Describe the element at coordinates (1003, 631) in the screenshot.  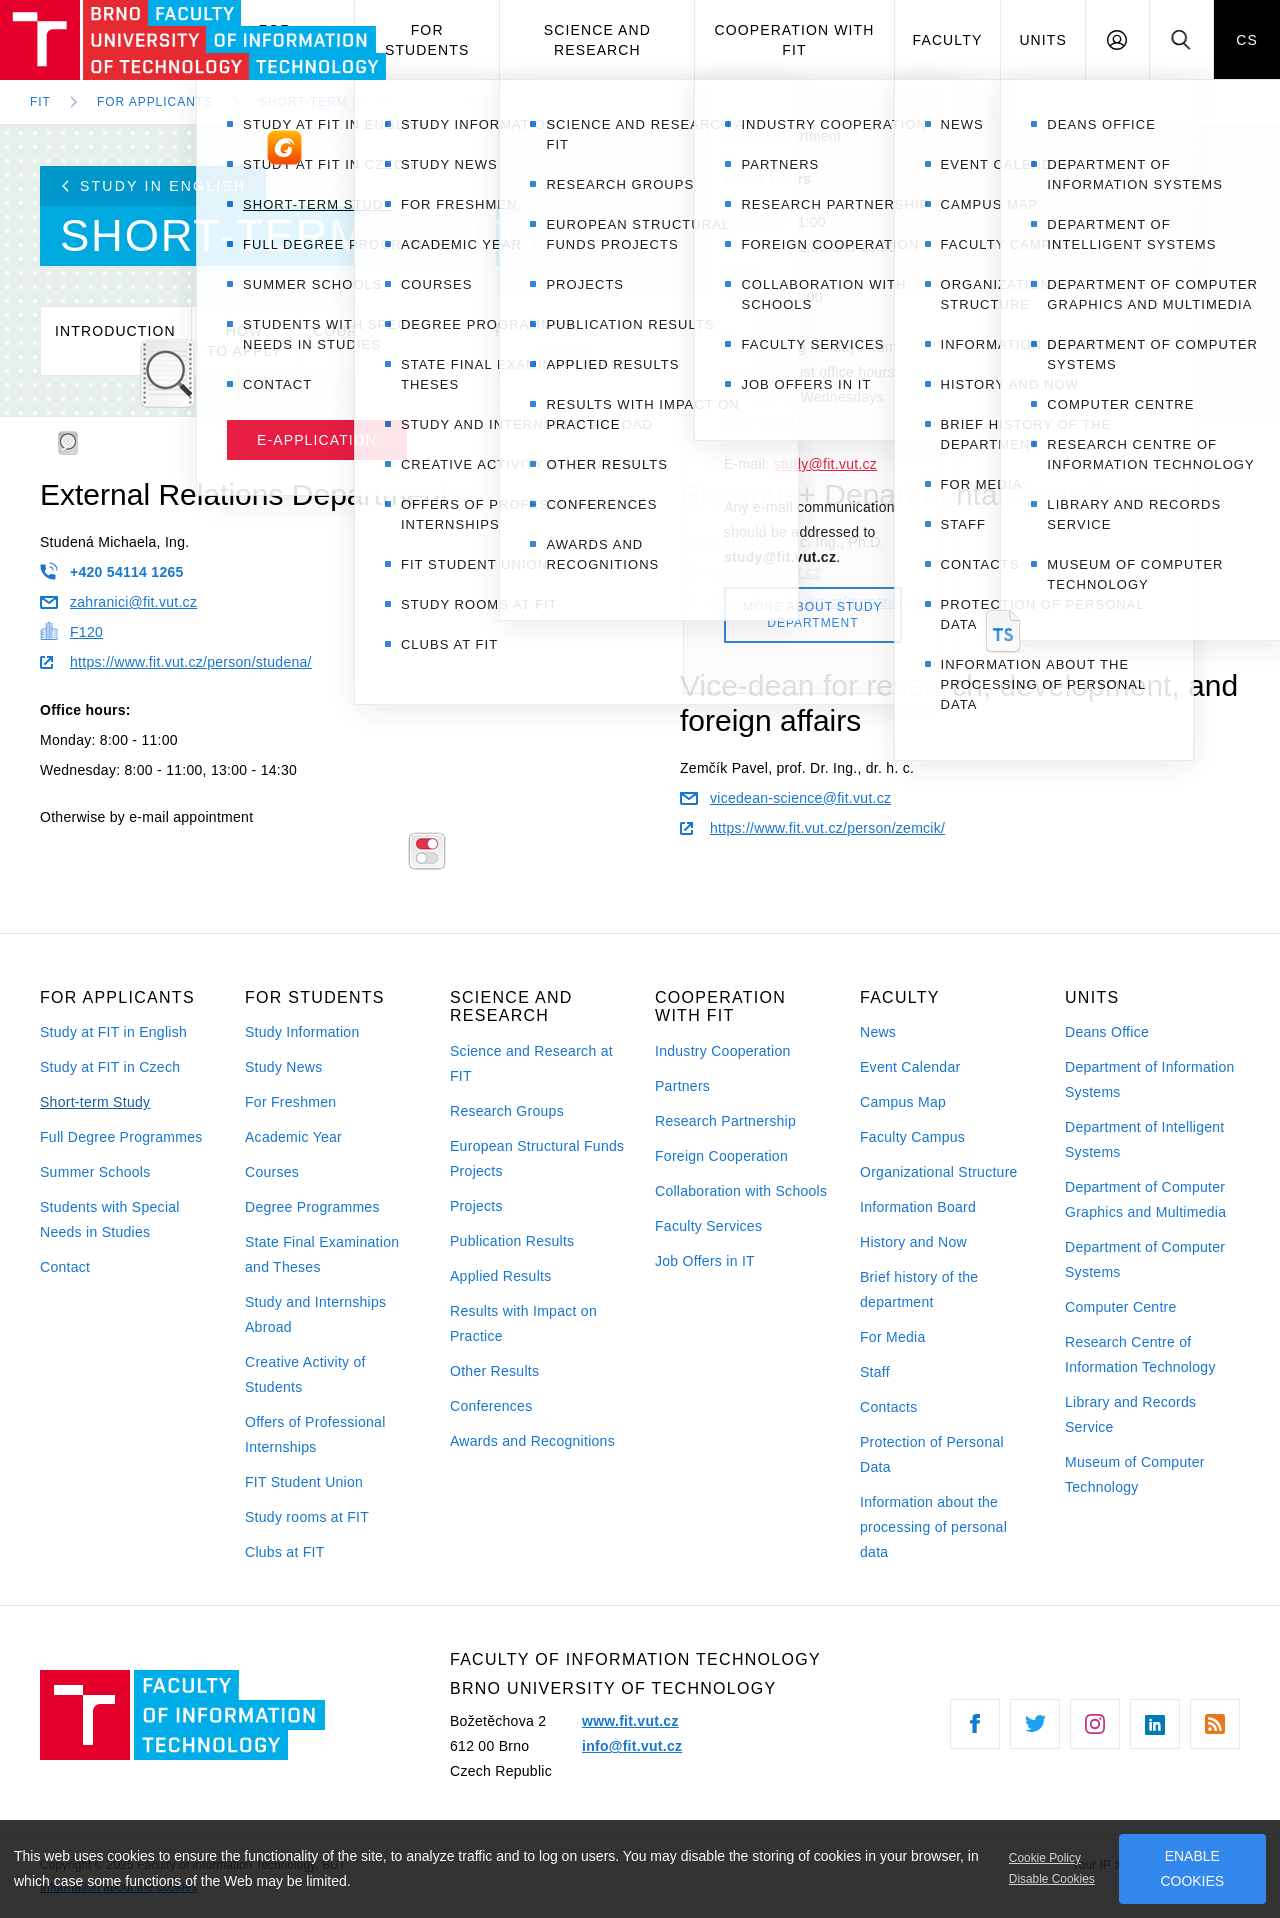
I see `indicates a typescript source file` at that location.